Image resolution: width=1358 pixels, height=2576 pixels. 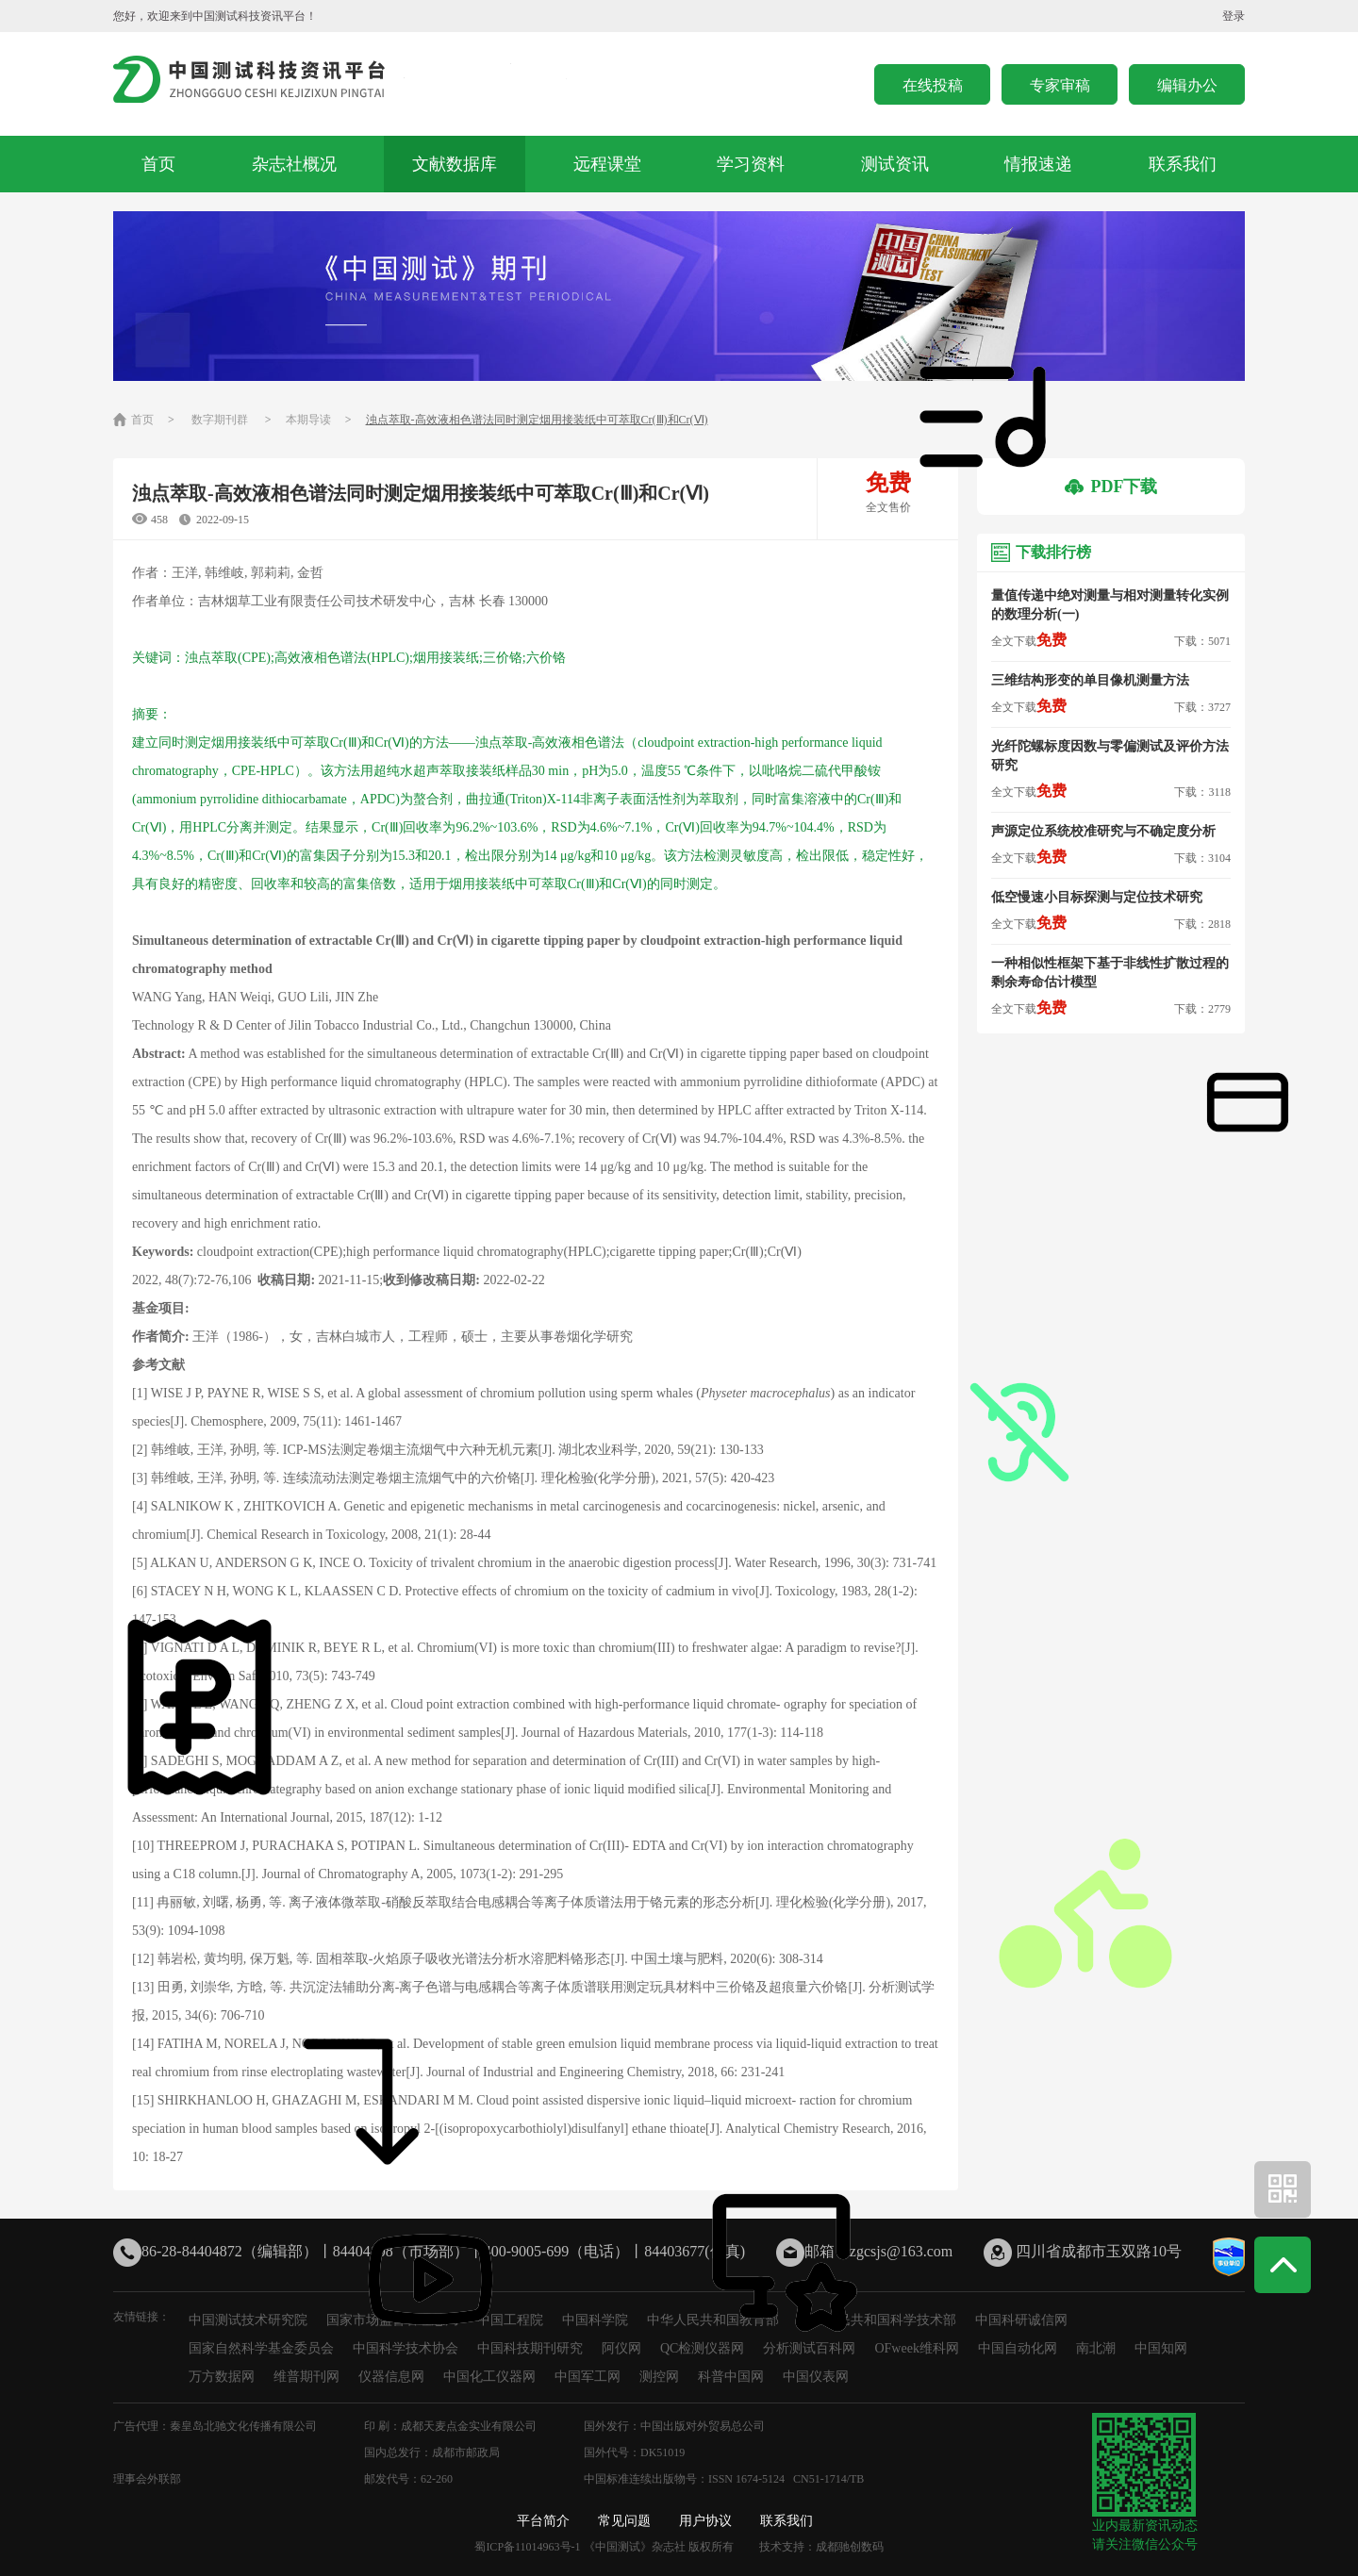 I want to click on mute audio or disable sound, so click(x=1019, y=1432).